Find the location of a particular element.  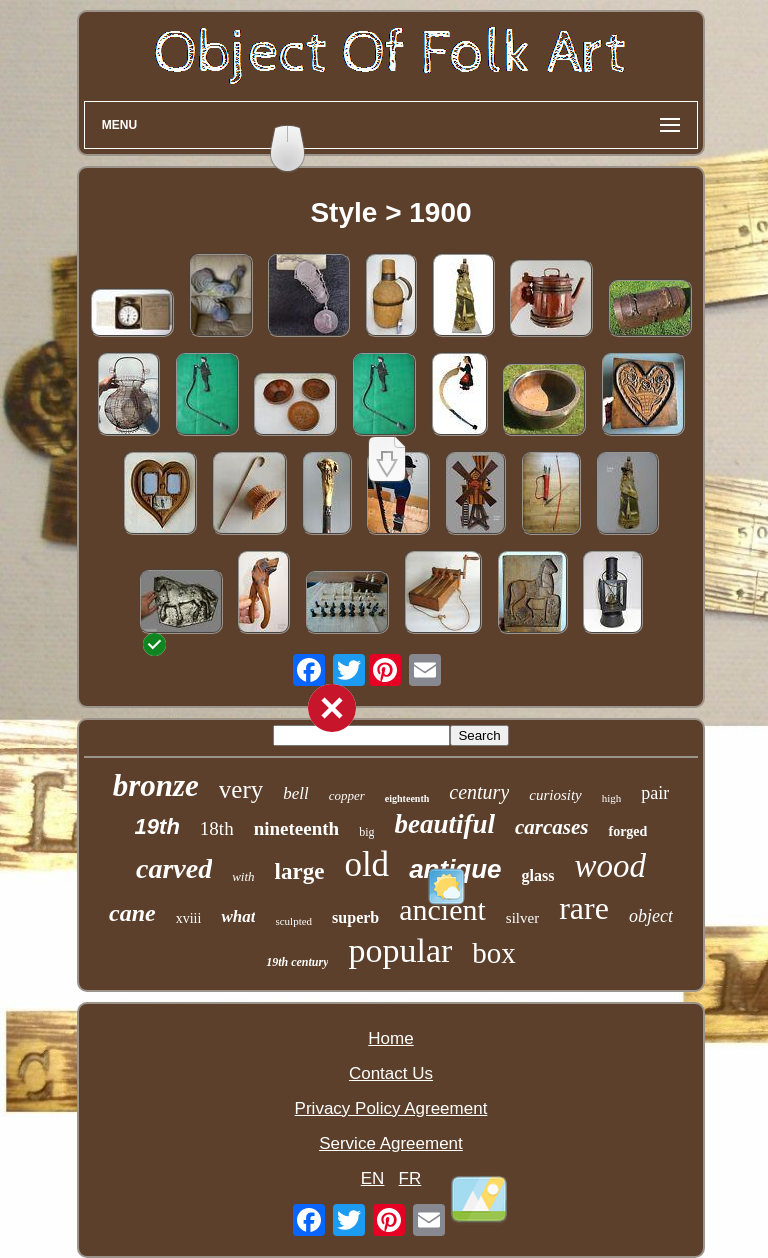

install a file or software package is located at coordinates (387, 459).